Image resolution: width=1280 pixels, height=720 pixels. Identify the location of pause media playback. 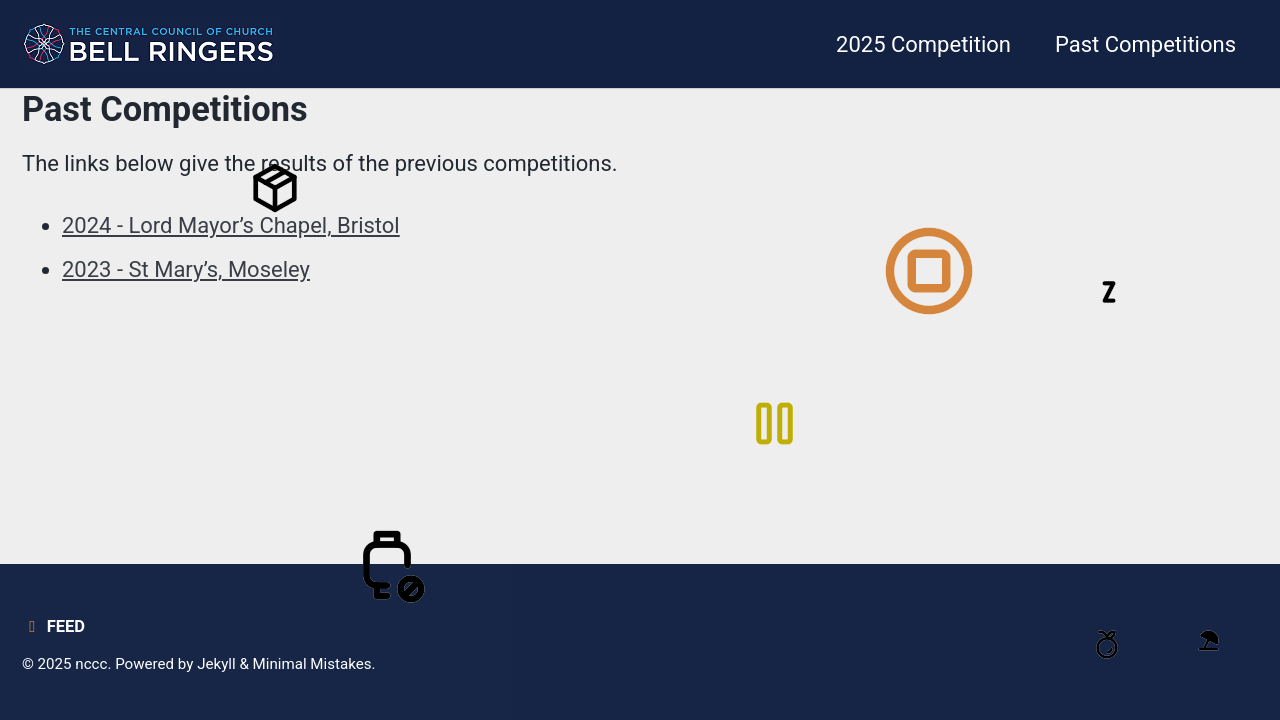
(774, 423).